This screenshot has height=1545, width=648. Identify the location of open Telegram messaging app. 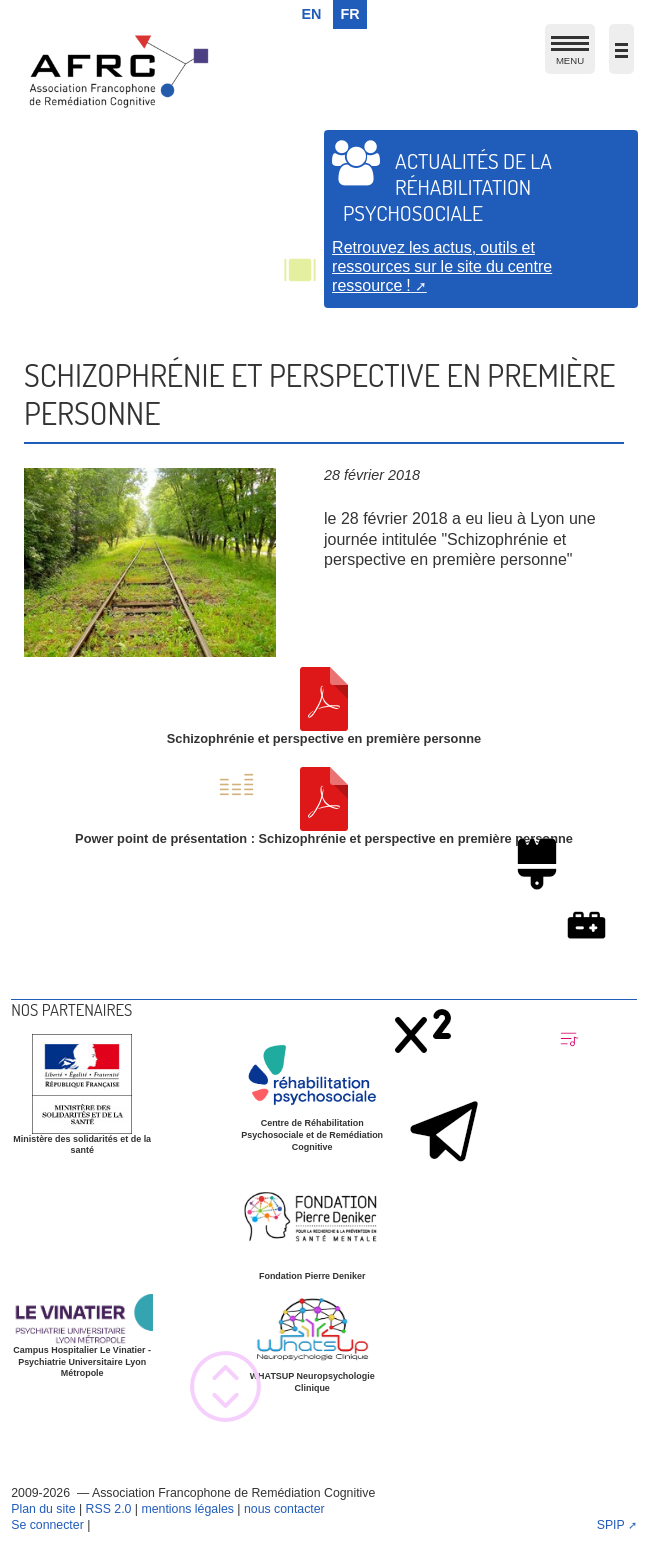
(446, 1132).